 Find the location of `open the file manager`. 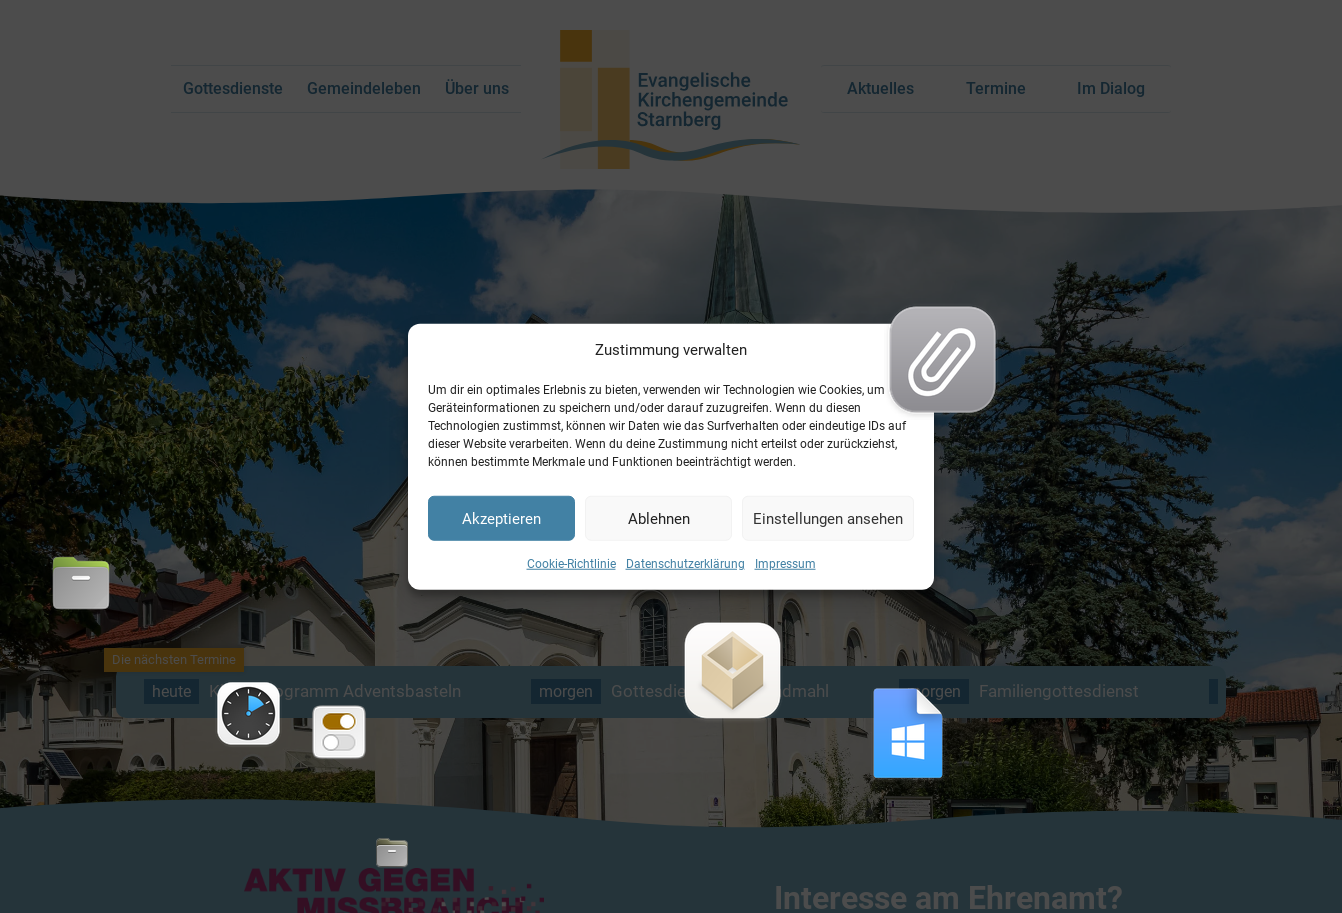

open the file manager is located at coordinates (81, 583).